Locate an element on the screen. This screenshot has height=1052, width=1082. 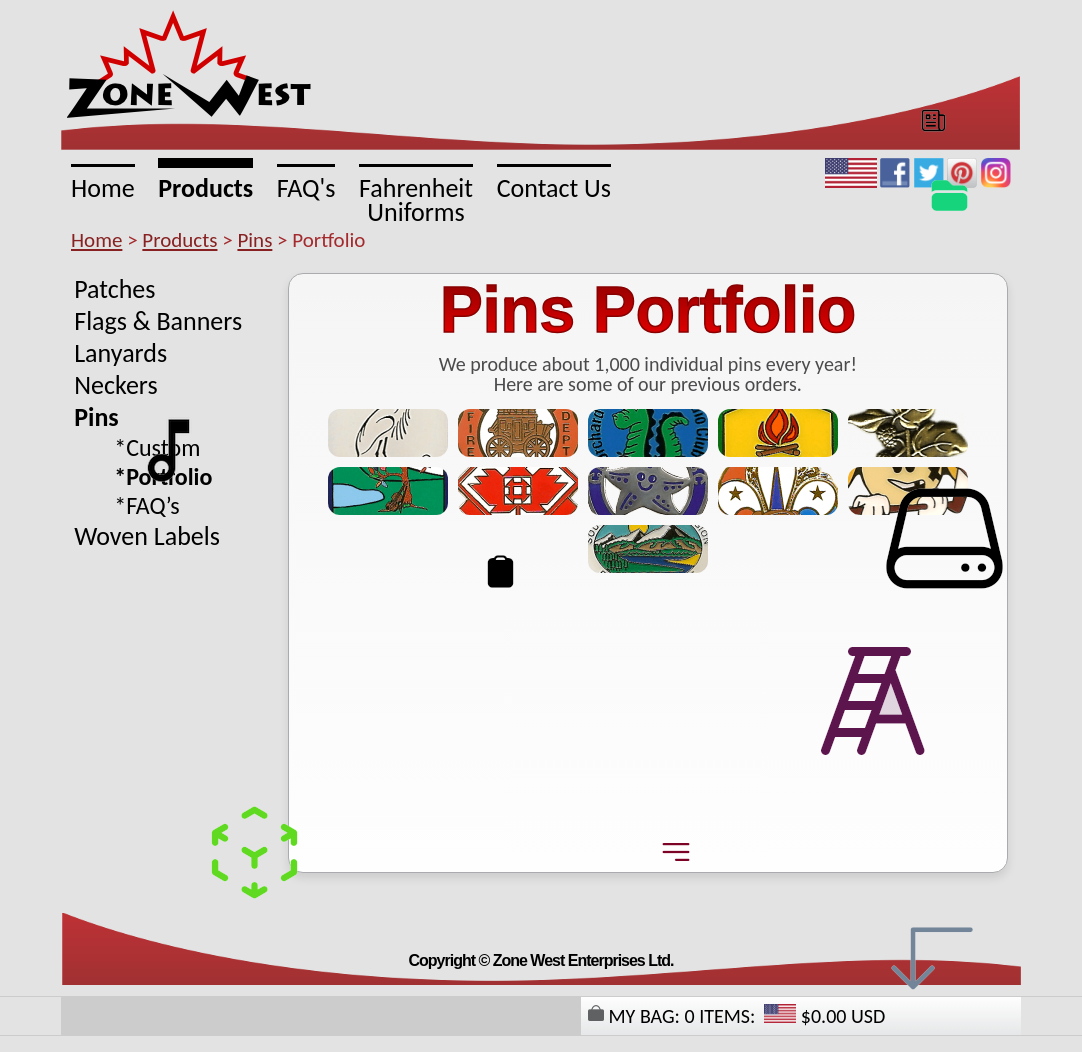
access tools or equipment section is located at coordinates (875, 701).